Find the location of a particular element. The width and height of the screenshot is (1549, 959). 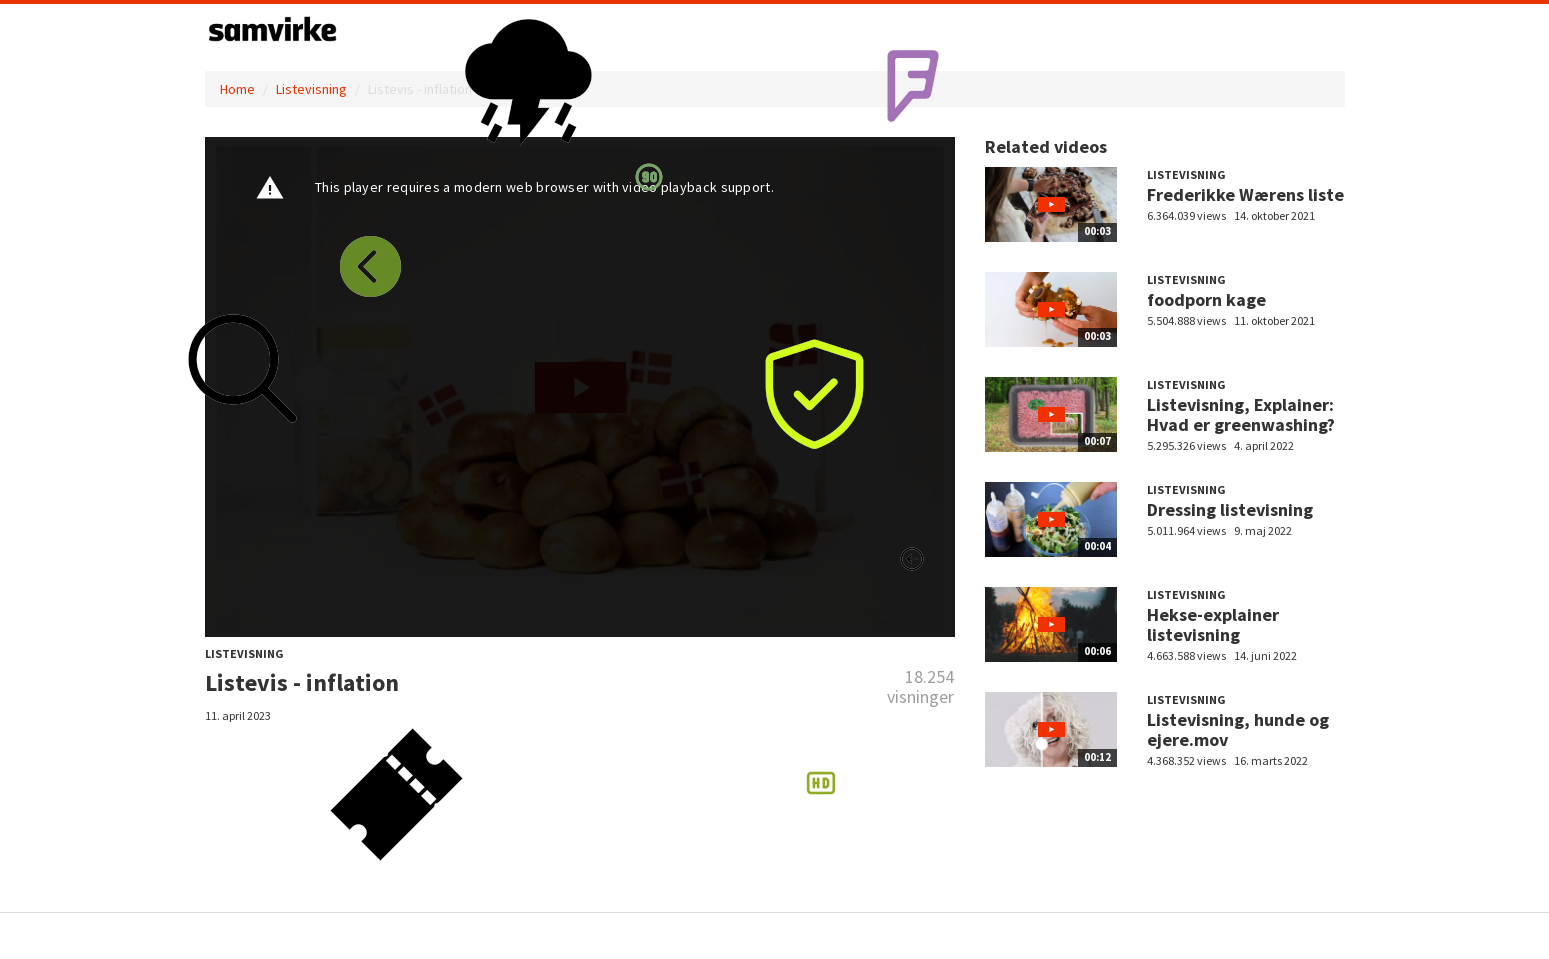

indicates thunderstorm weather conditions is located at coordinates (528, 82).